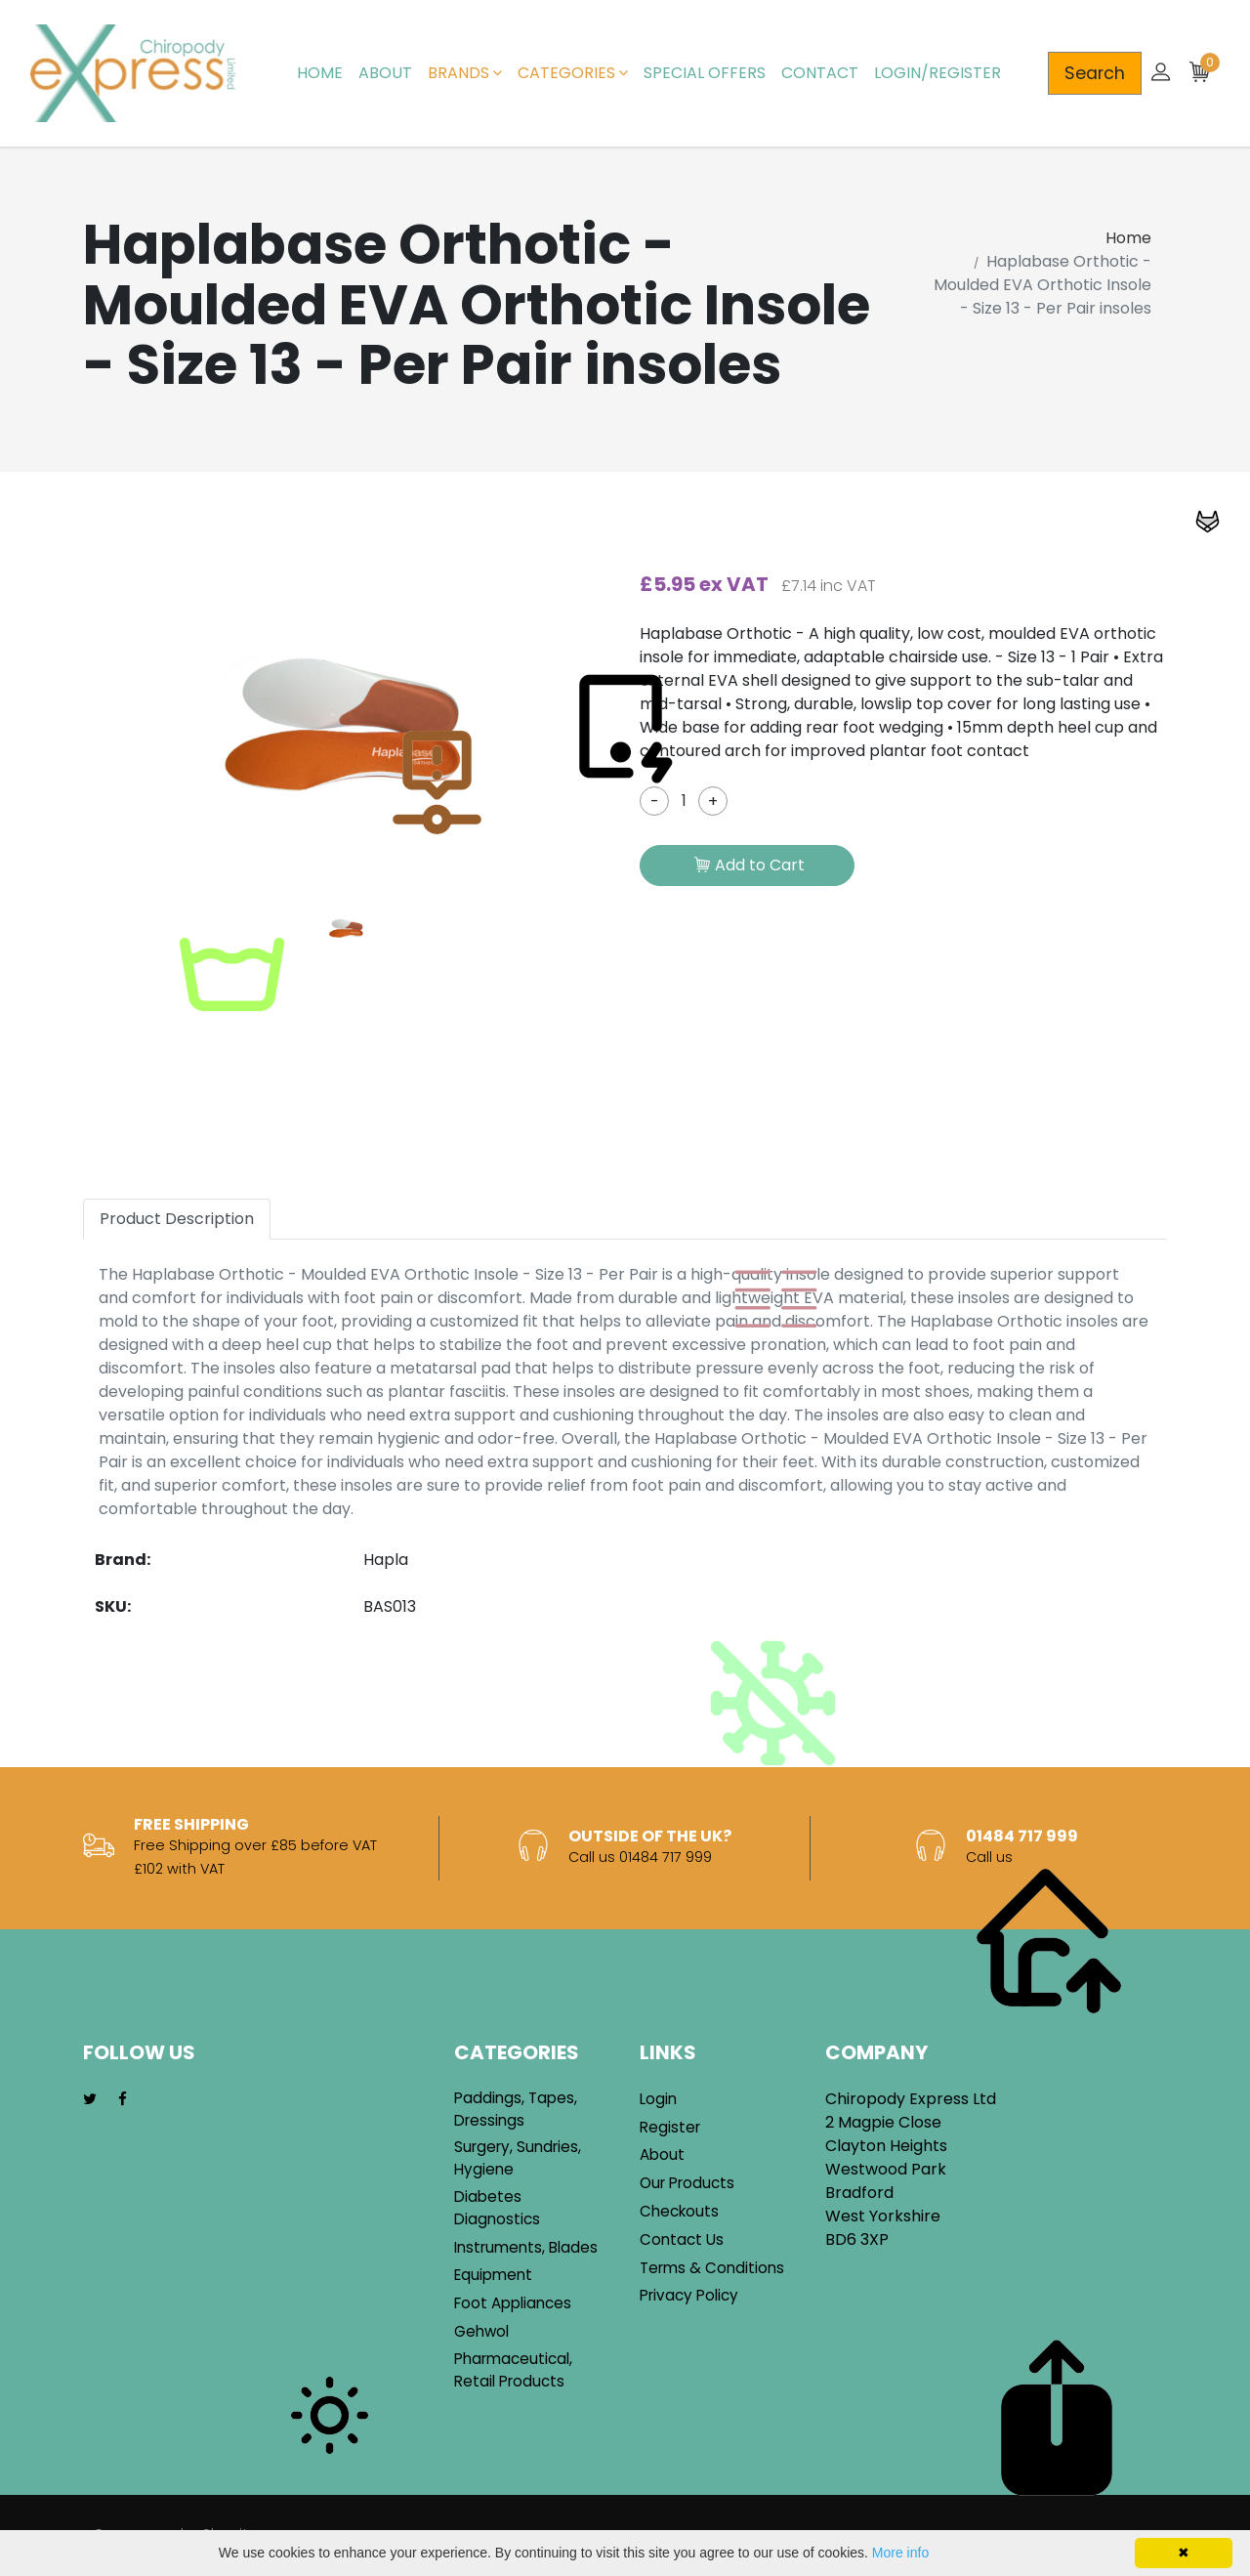  Describe the element at coordinates (775, 1300) in the screenshot. I see `switch to multi-column text layout` at that location.